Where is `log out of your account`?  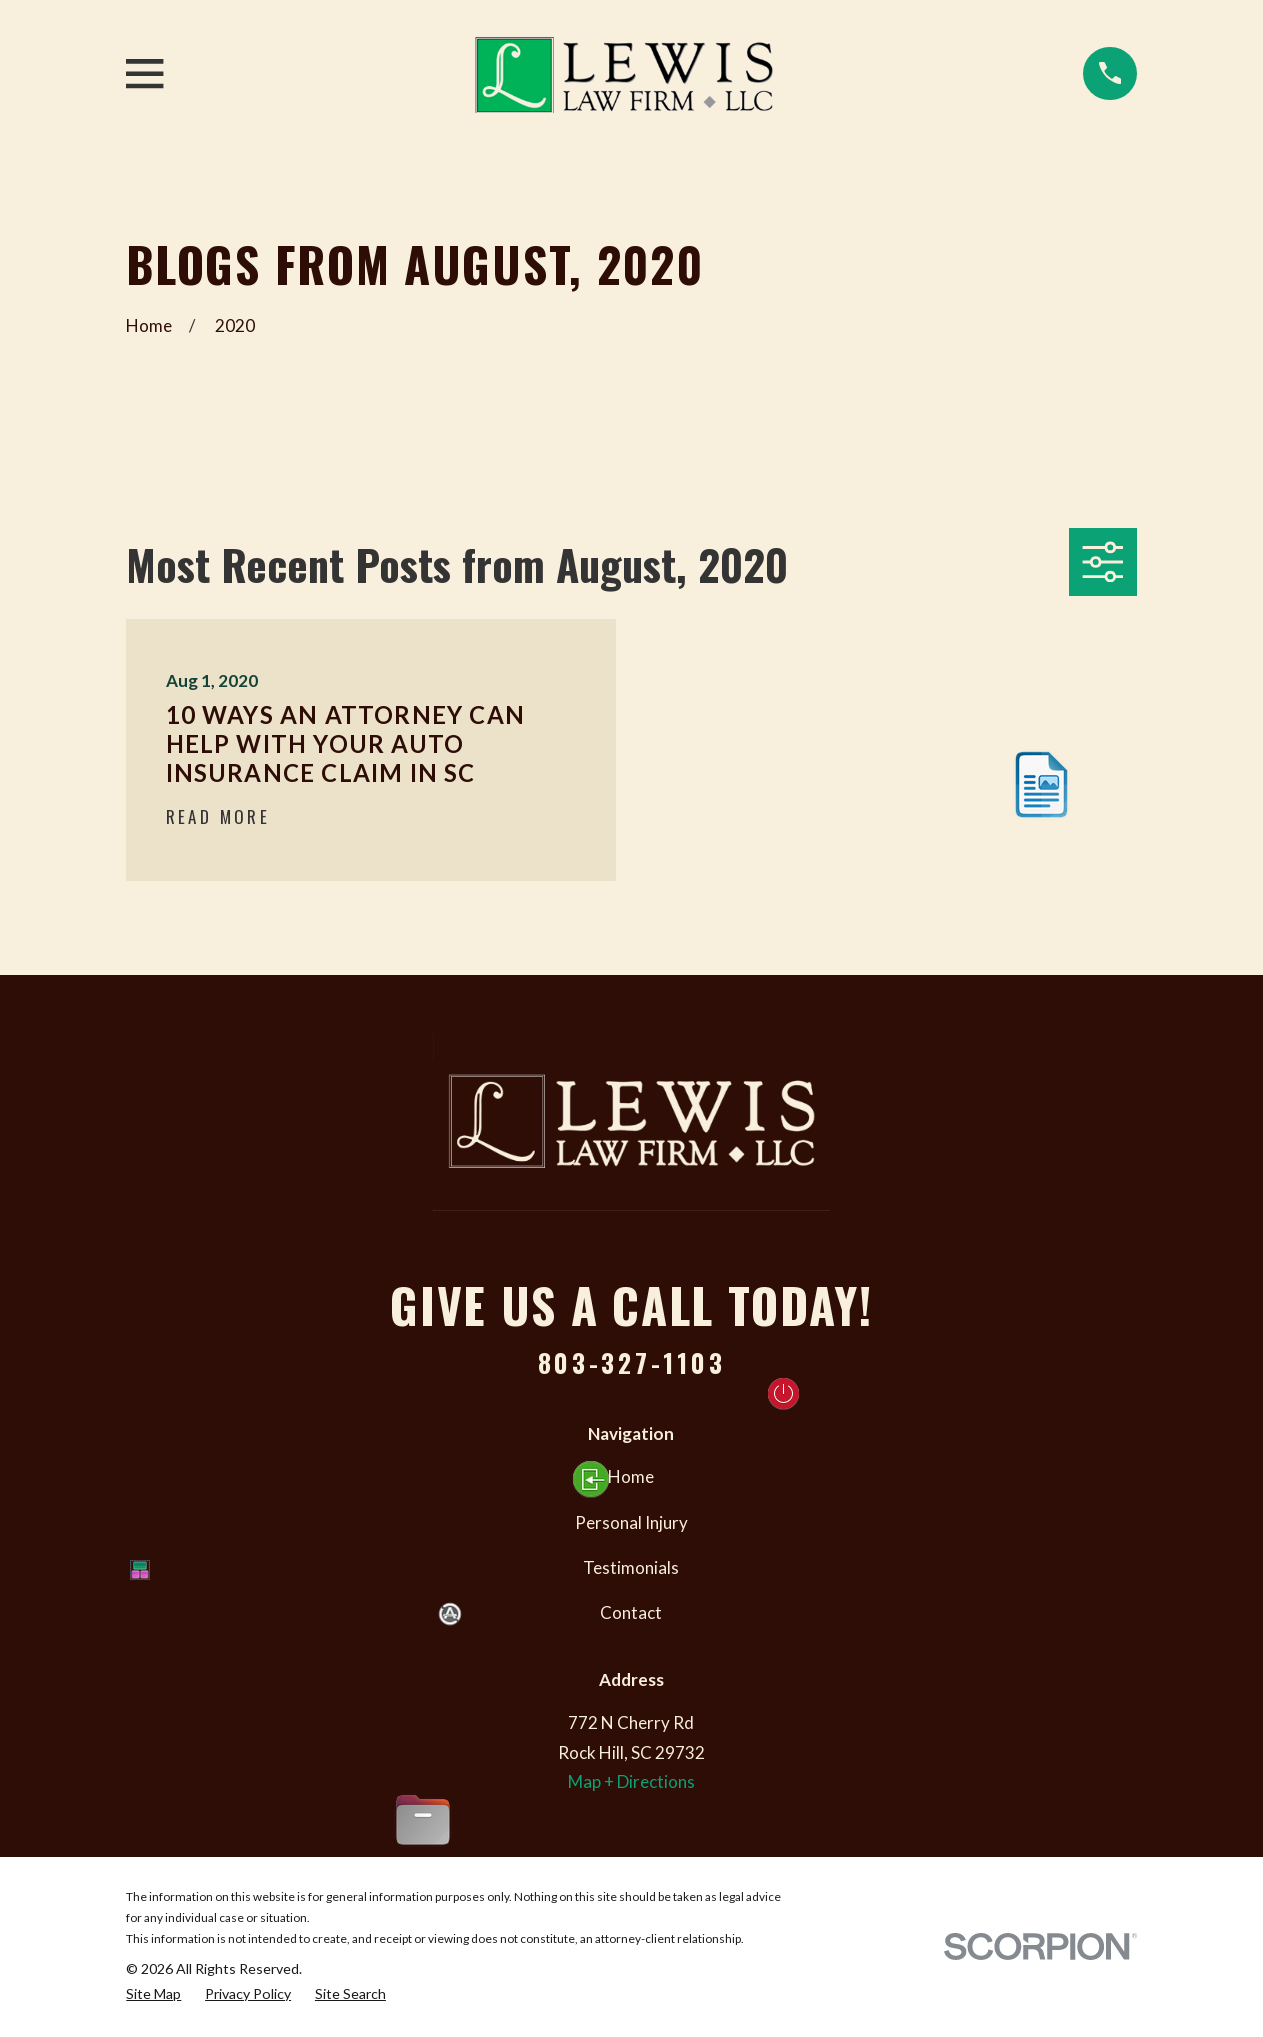
log out of your account is located at coordinates (591, 1479).